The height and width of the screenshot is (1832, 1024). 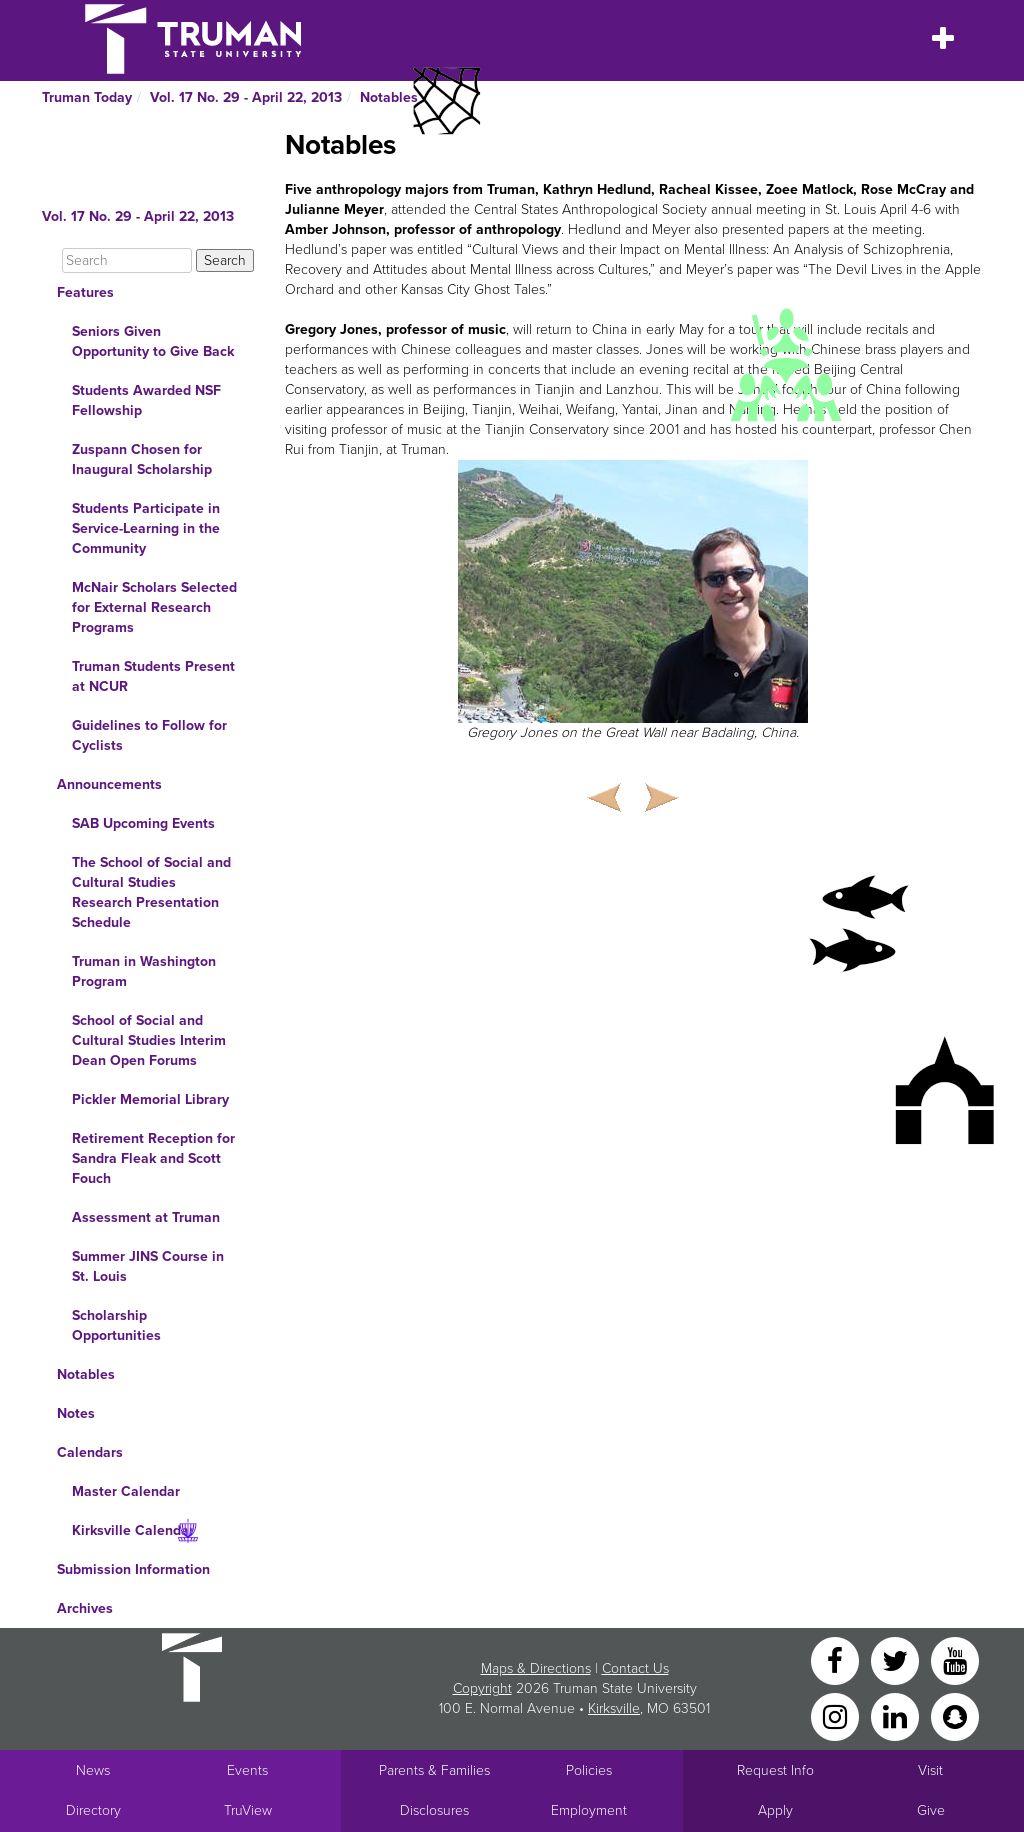 What do you see at coordinates (188, 1531) in the screenshot?
I see `access disc golf course information` at bounding box center [188, 1531].